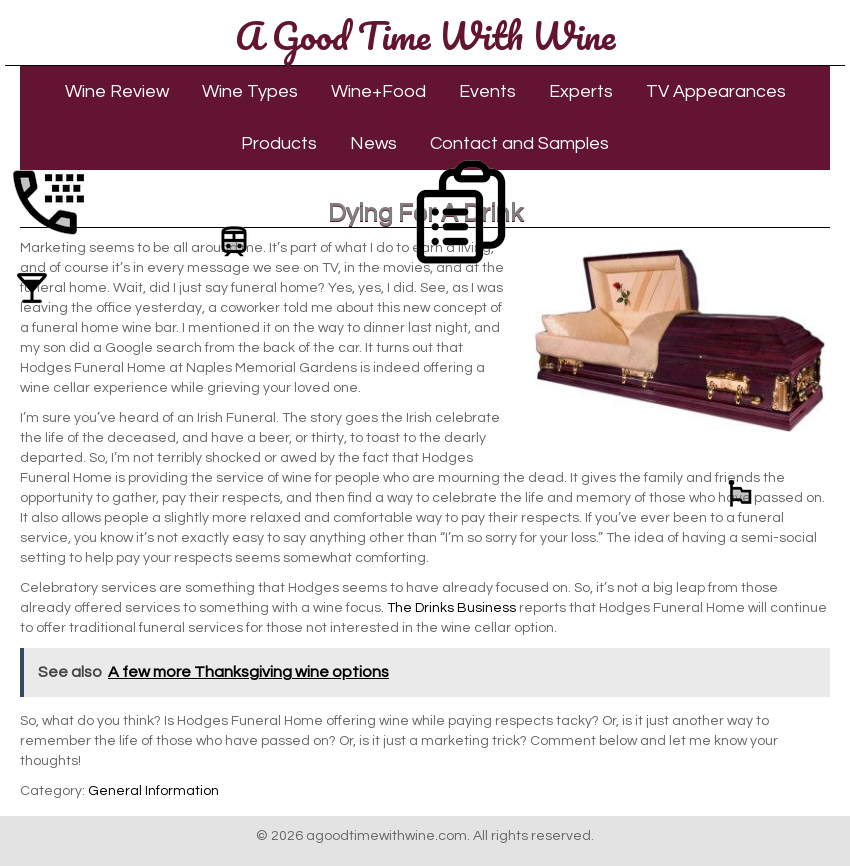 The image size is (850, 866). I want to click on access TTY/TDD accessibility calling features, so click(48, 202).